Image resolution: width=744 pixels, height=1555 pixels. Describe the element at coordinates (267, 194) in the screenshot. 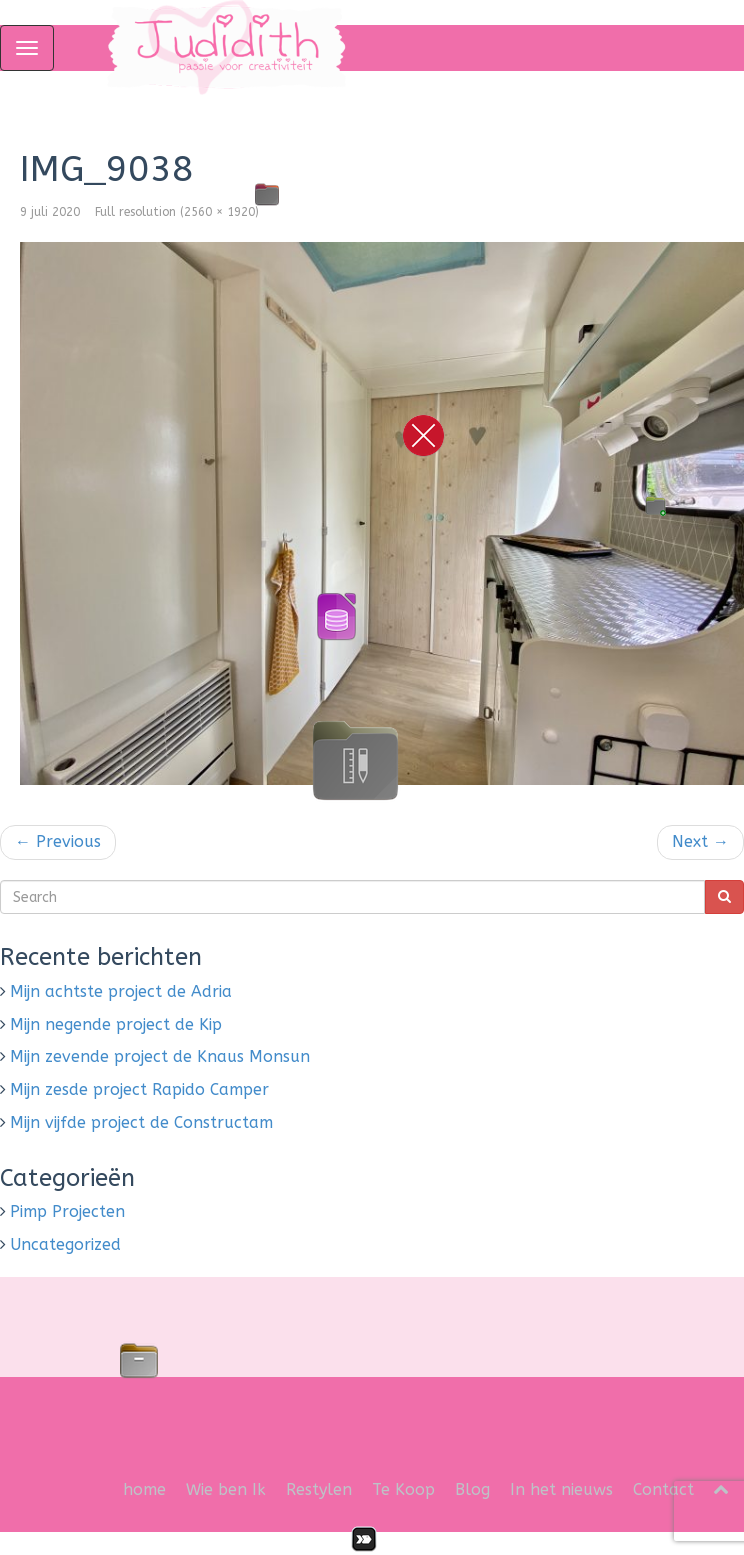

I see `open a folder or directory` at that location.